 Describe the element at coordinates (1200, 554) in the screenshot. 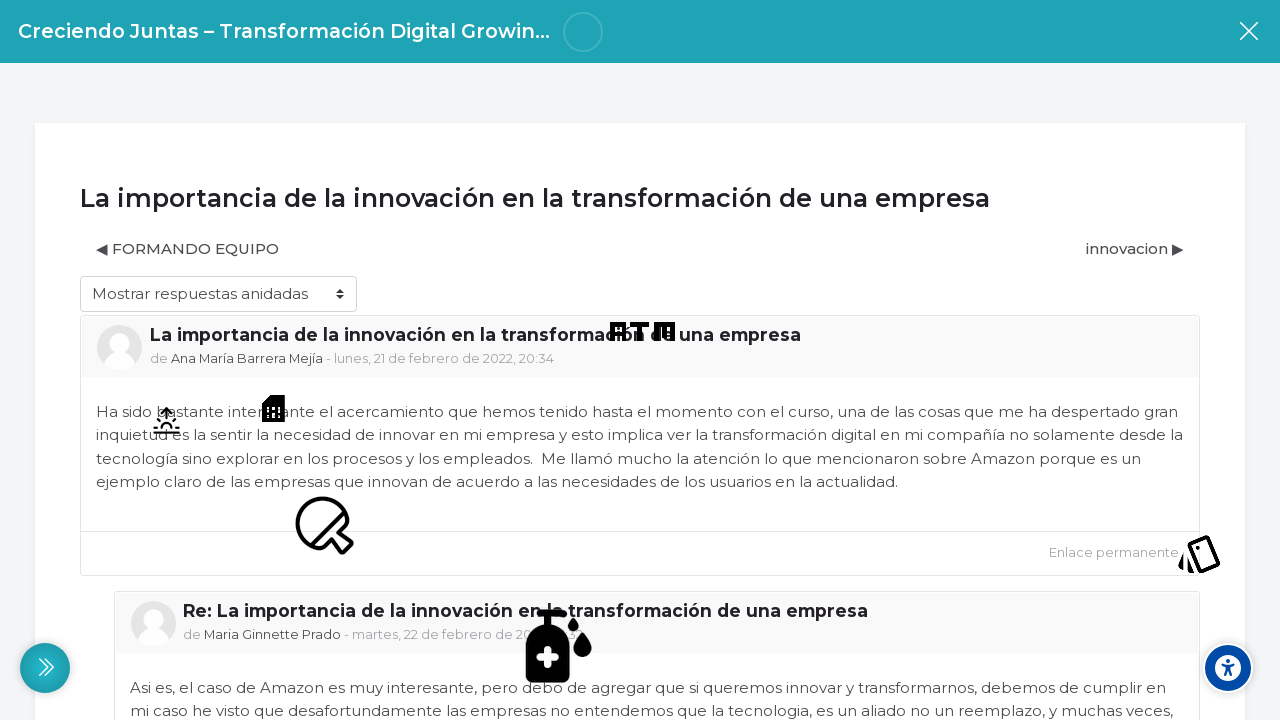

I see `access style or theme settings` at that location.